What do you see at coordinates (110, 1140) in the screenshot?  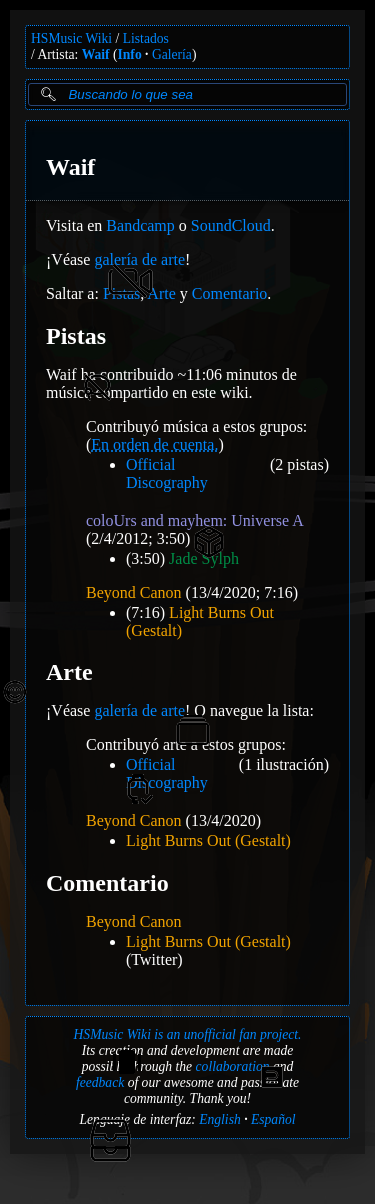 I see `view stacked file trays or inbox` at bounding box center [110, 1140].